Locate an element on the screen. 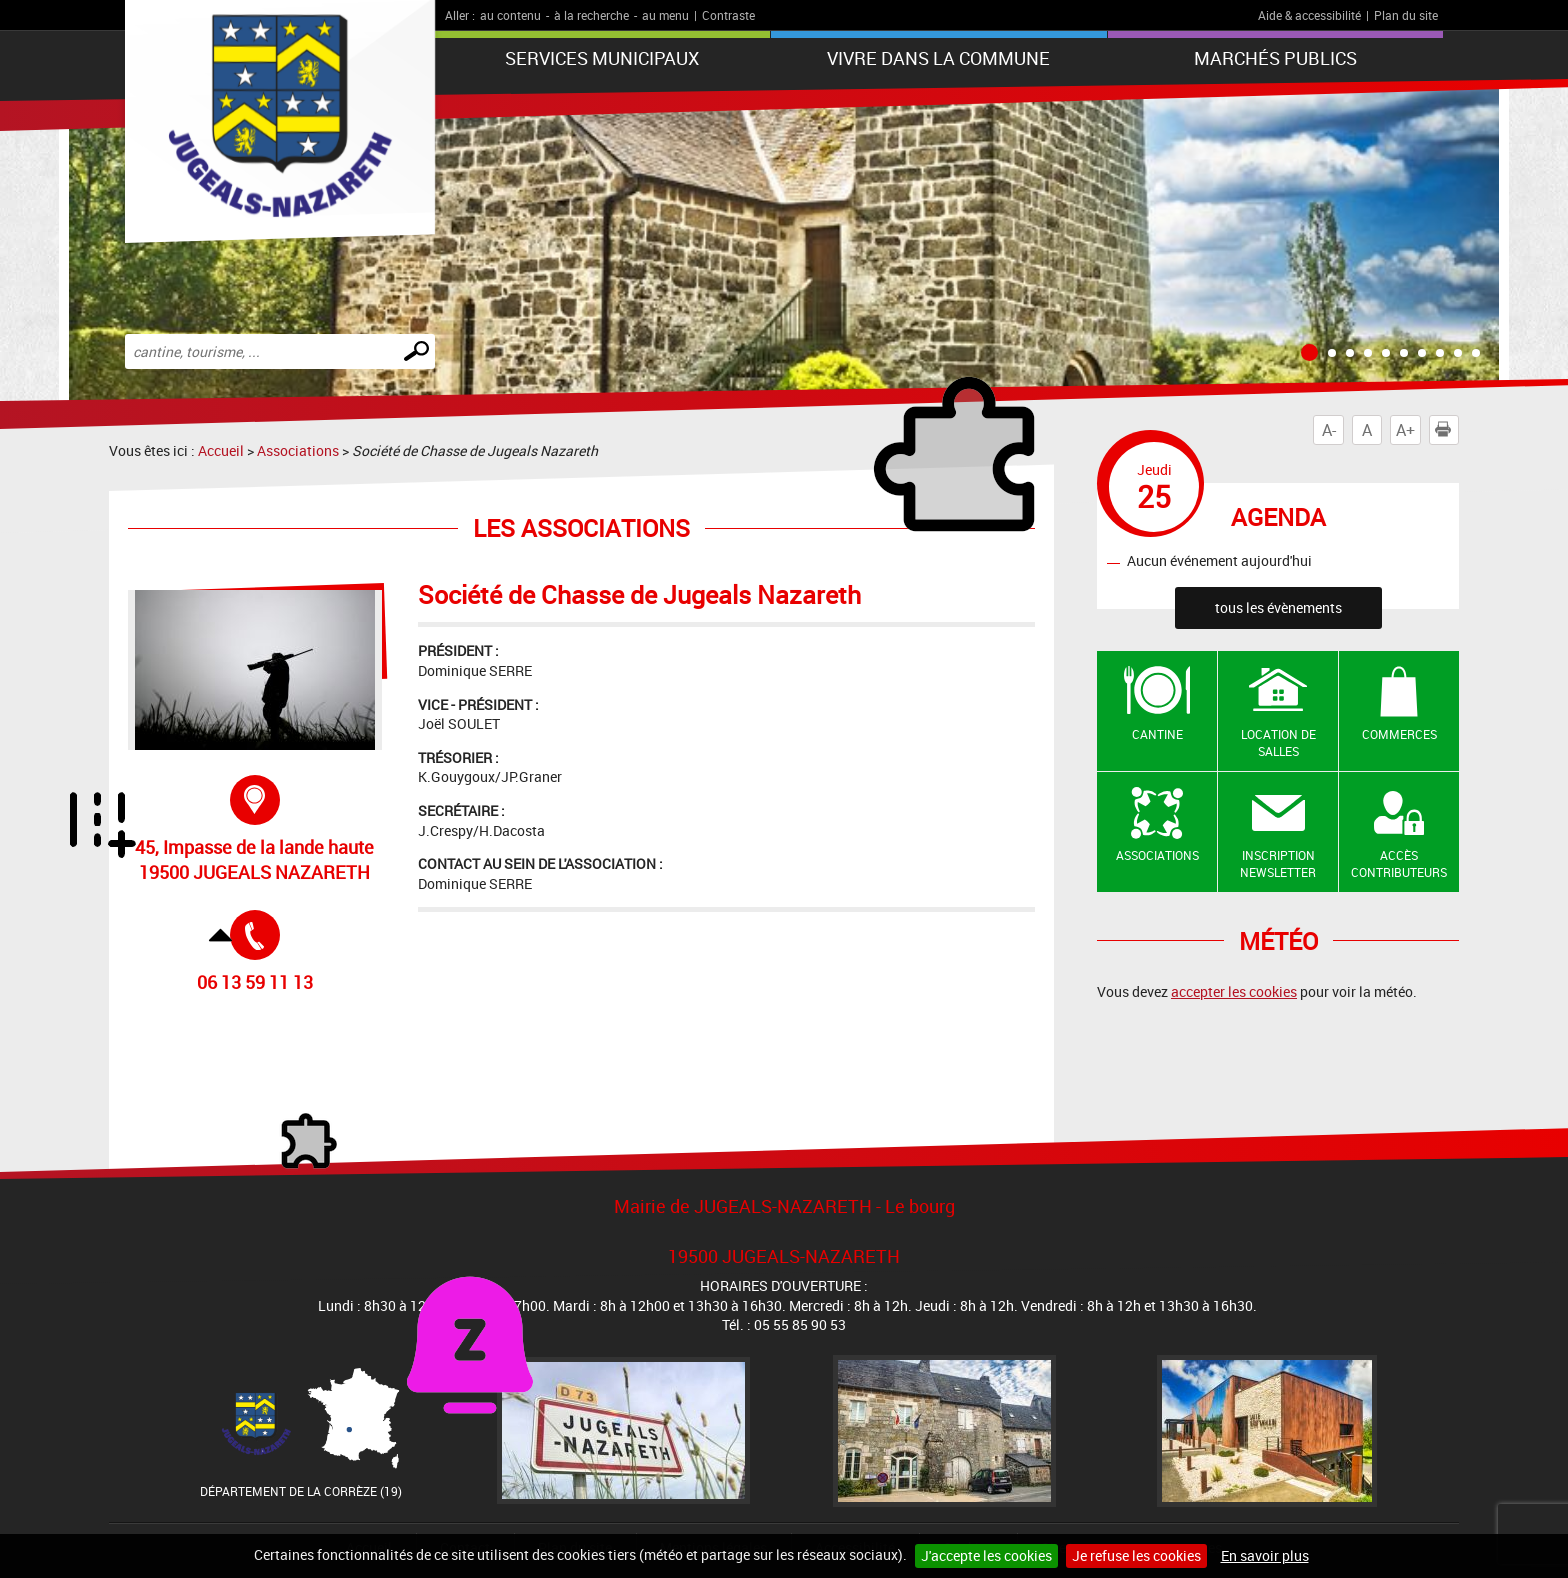 The image size is (1568, 1578). add a new road to the map is located at coordinates (97, 819).